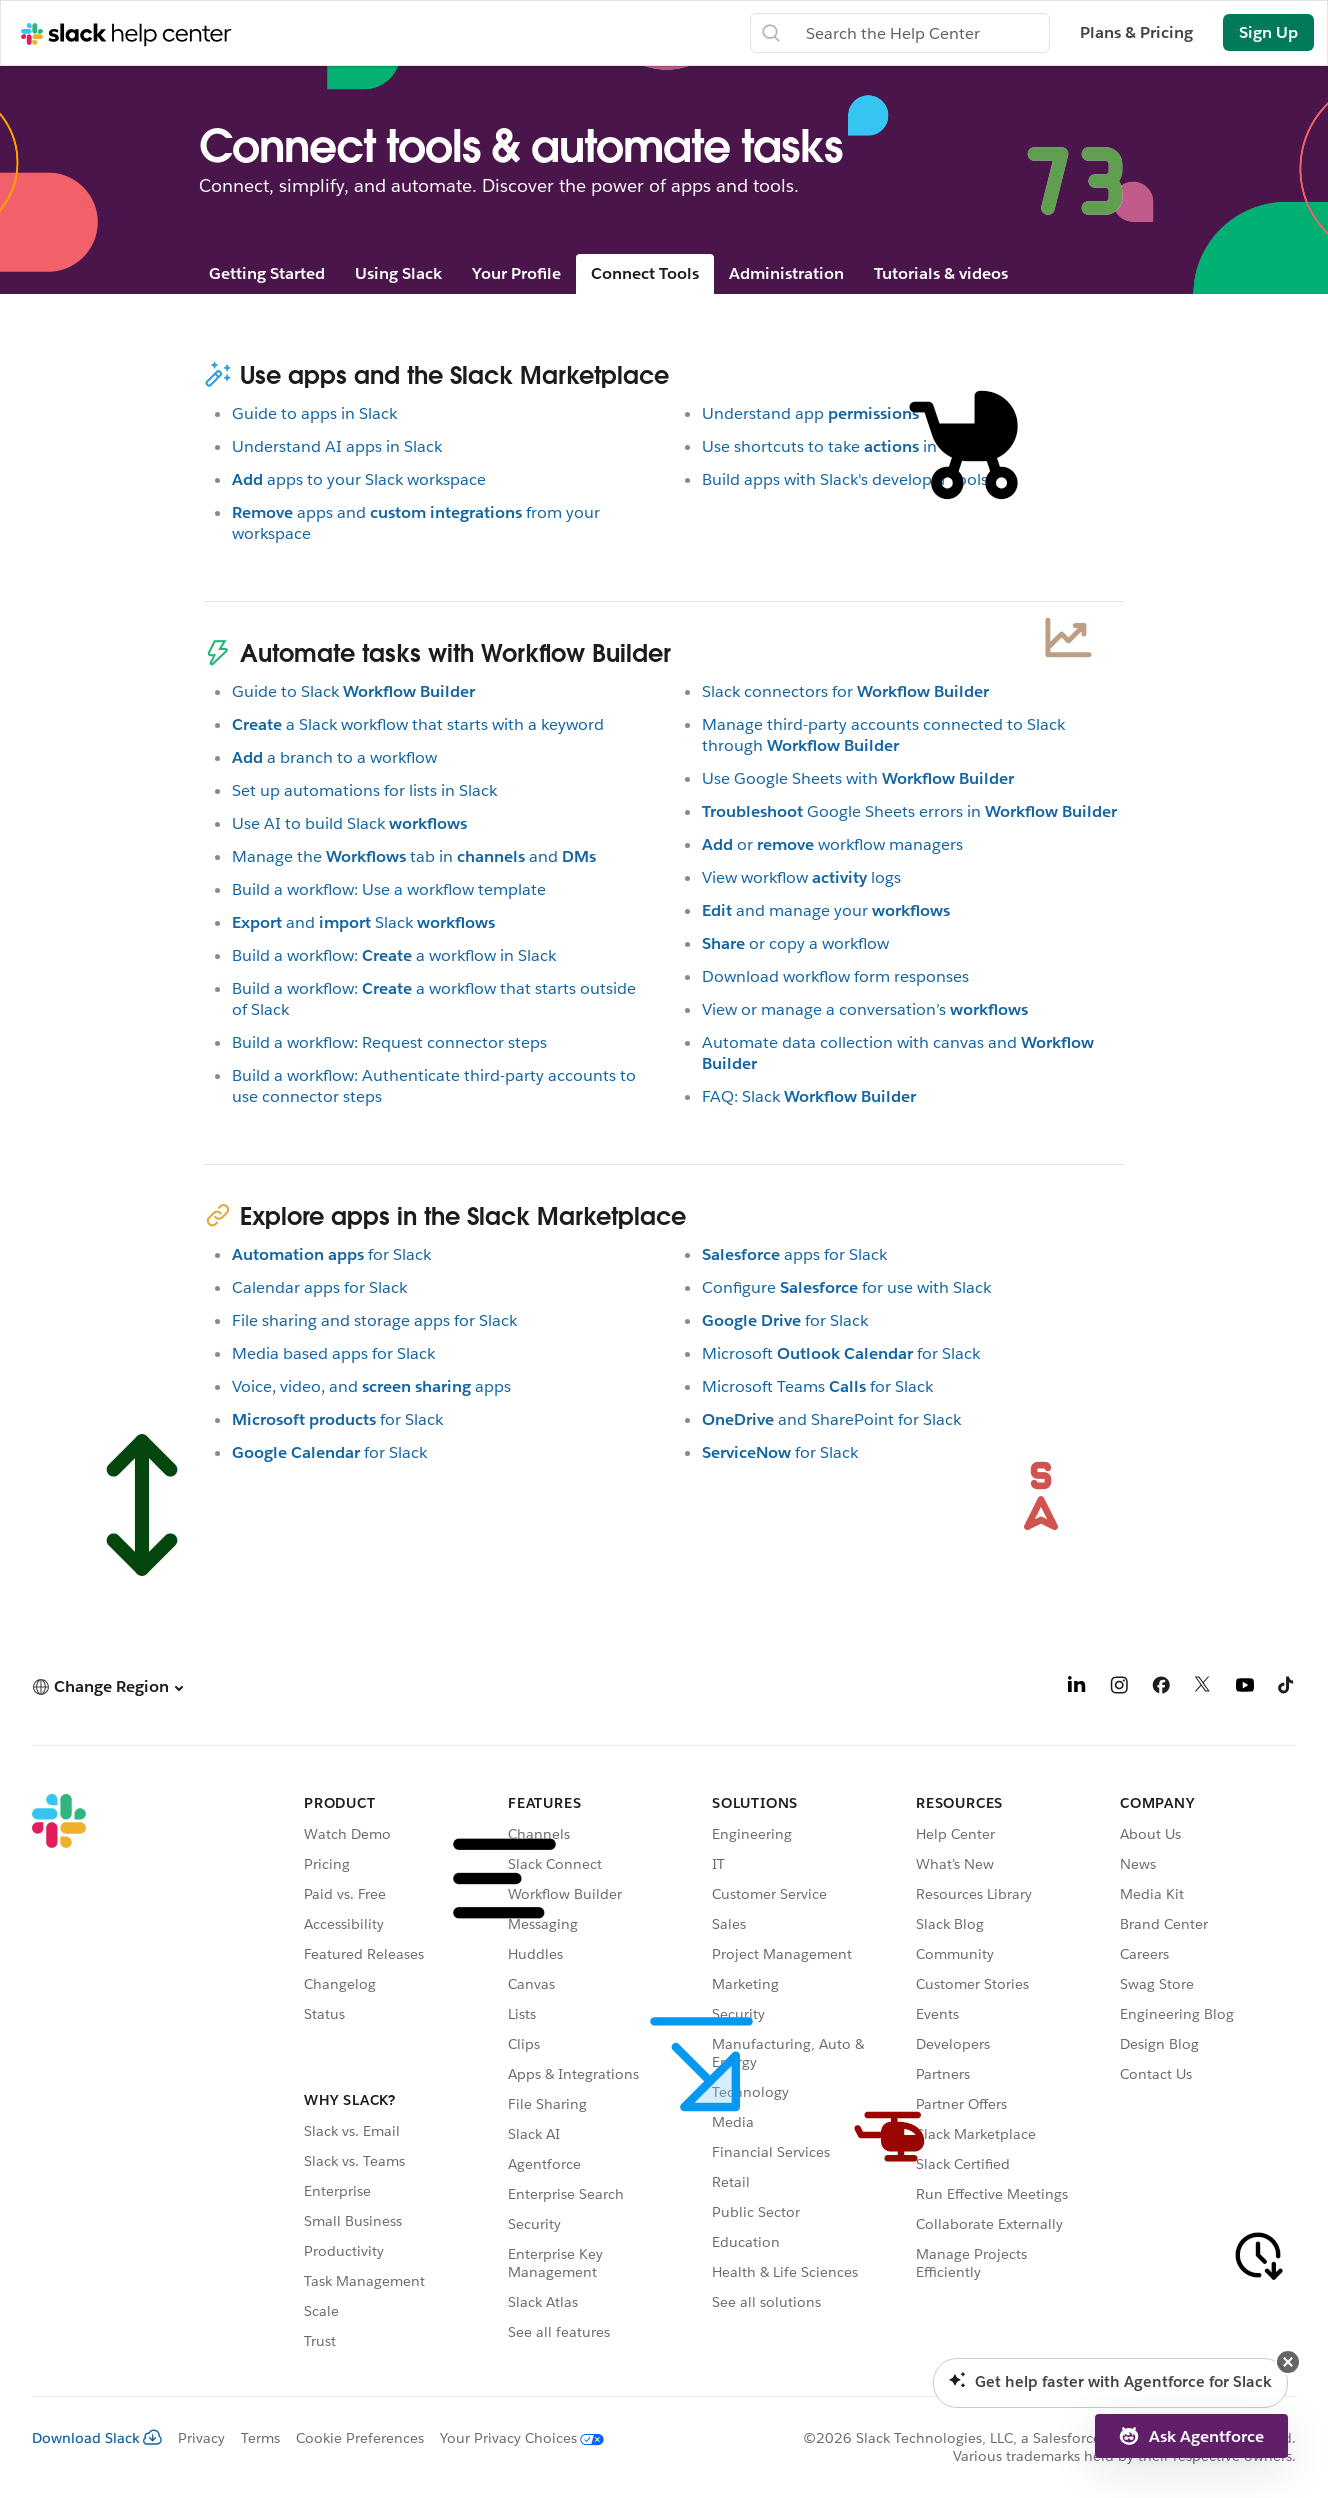  I want to click on download or export time/schedule data, so click(1258, 2255).